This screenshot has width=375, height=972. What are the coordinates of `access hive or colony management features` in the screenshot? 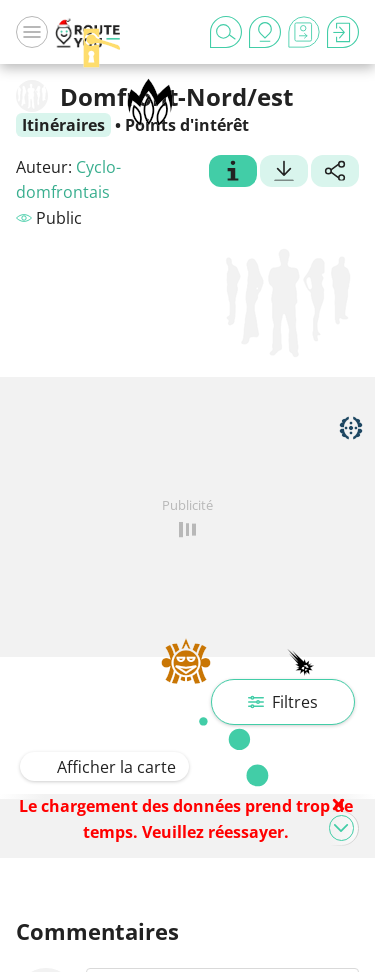 It's located at (351, 428).